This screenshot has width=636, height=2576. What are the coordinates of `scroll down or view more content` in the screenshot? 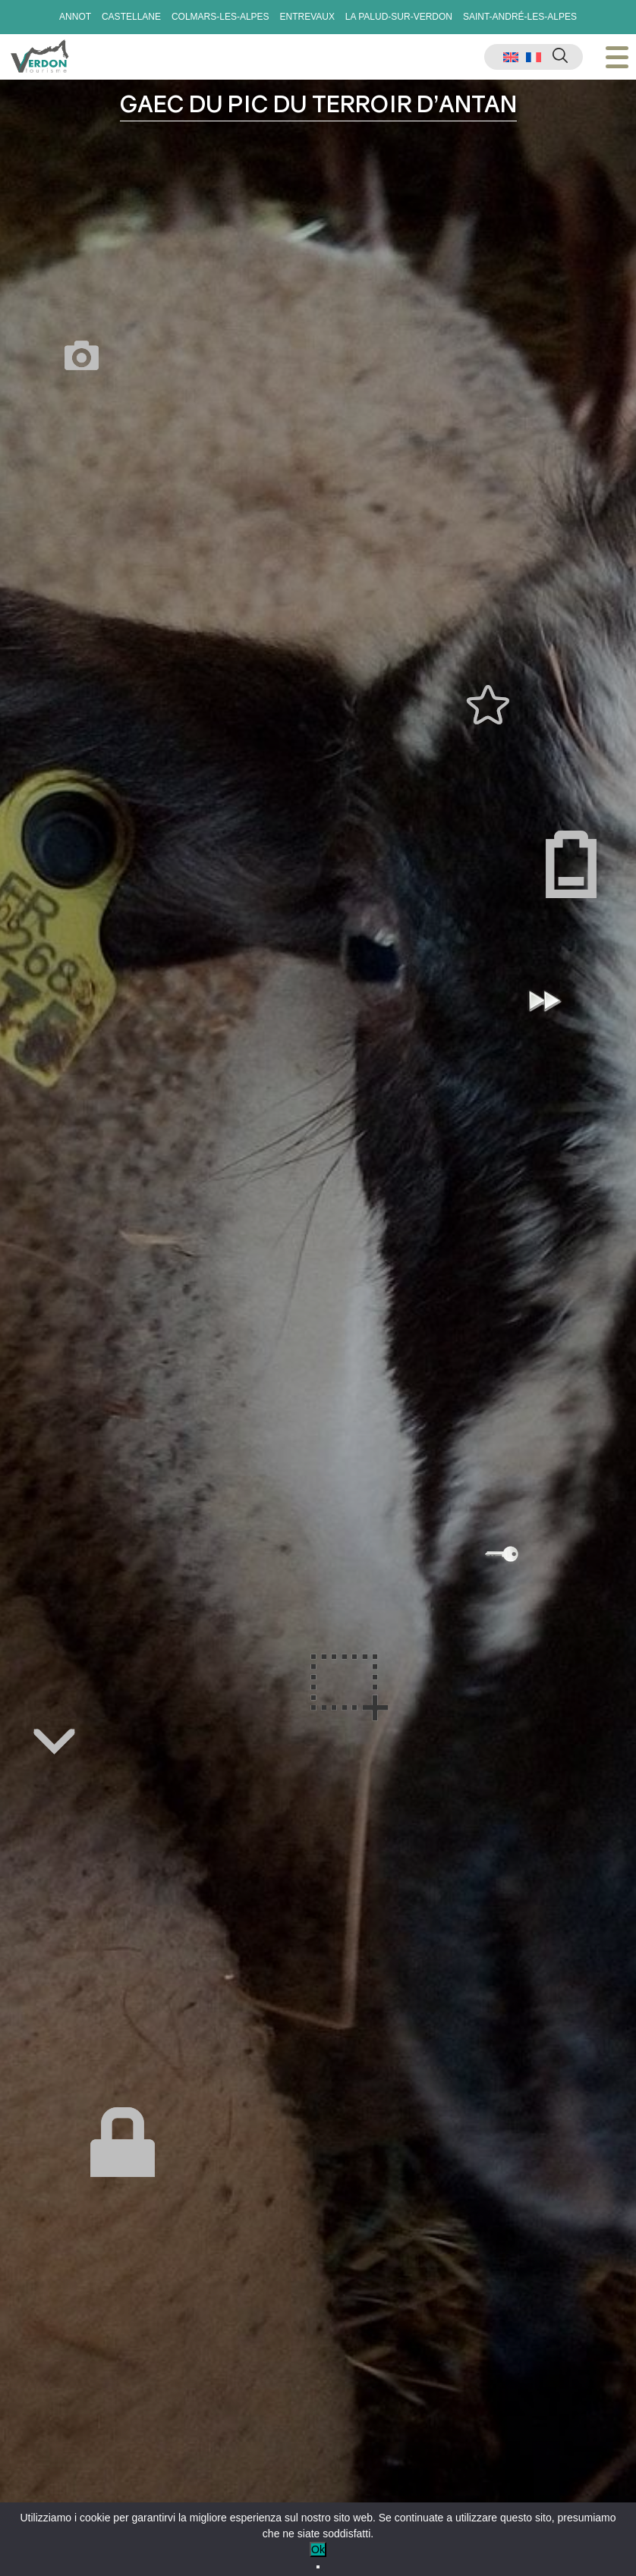 It's located at (54, 1742).